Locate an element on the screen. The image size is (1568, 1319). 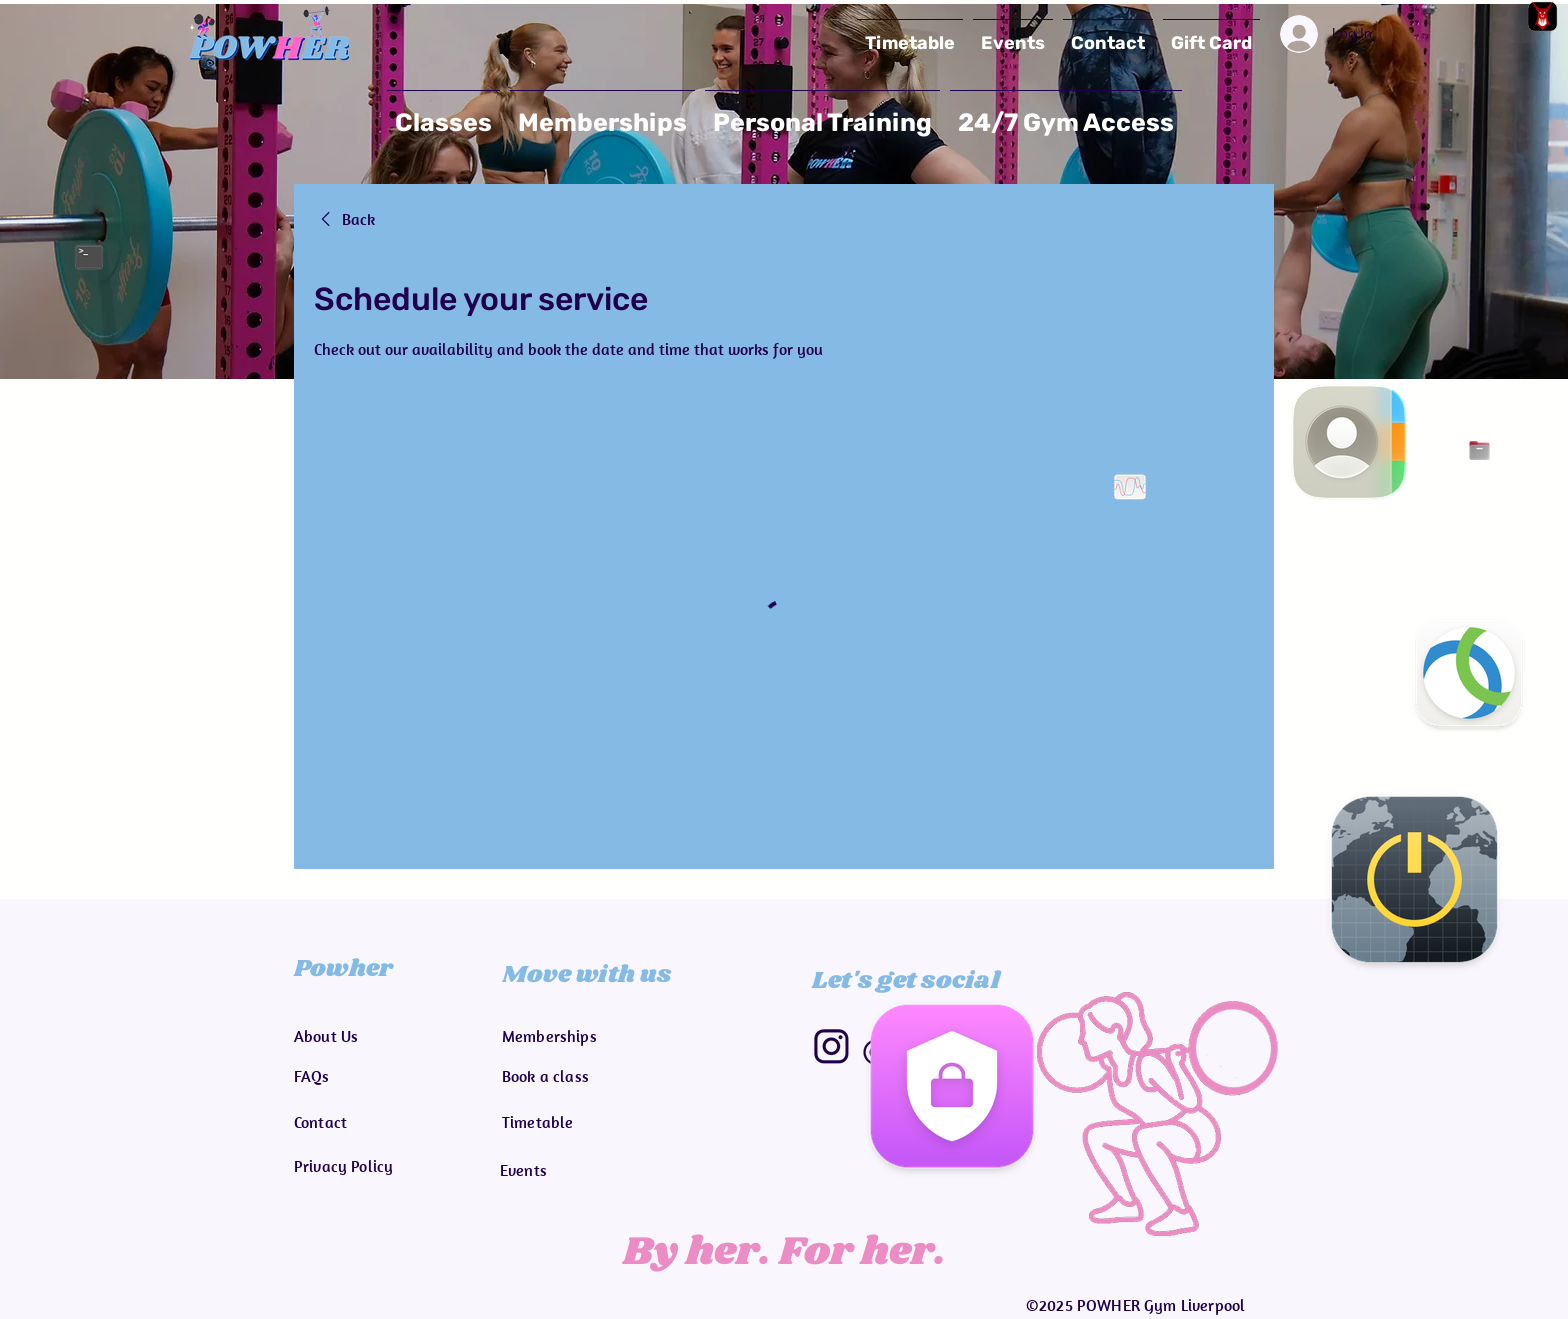
launch dungeon keeper game is located at coordinates (1542, 16).